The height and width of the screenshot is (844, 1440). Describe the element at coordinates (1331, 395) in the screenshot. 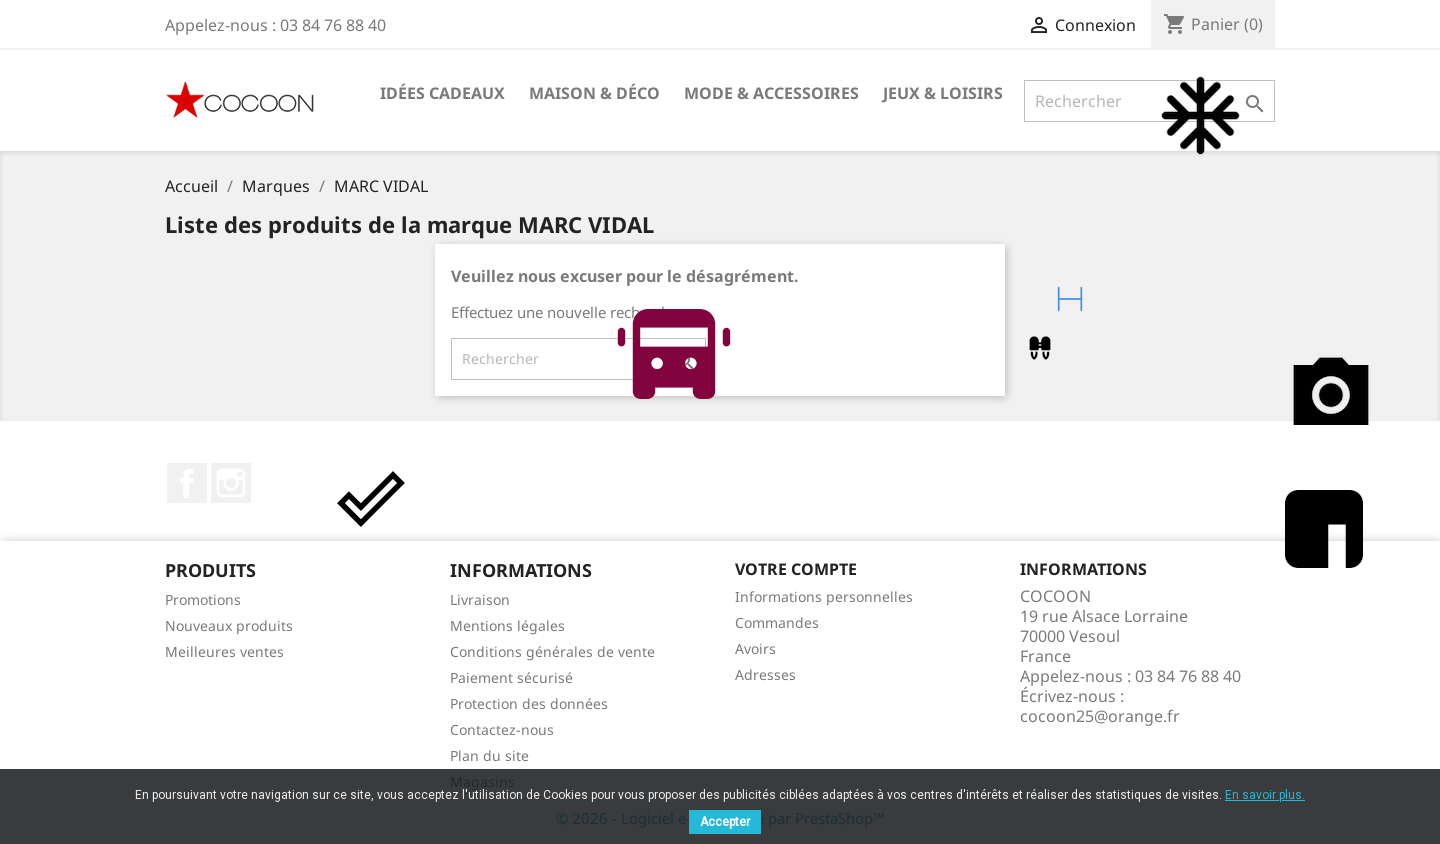

I see `open camera to take a photo` at that location.